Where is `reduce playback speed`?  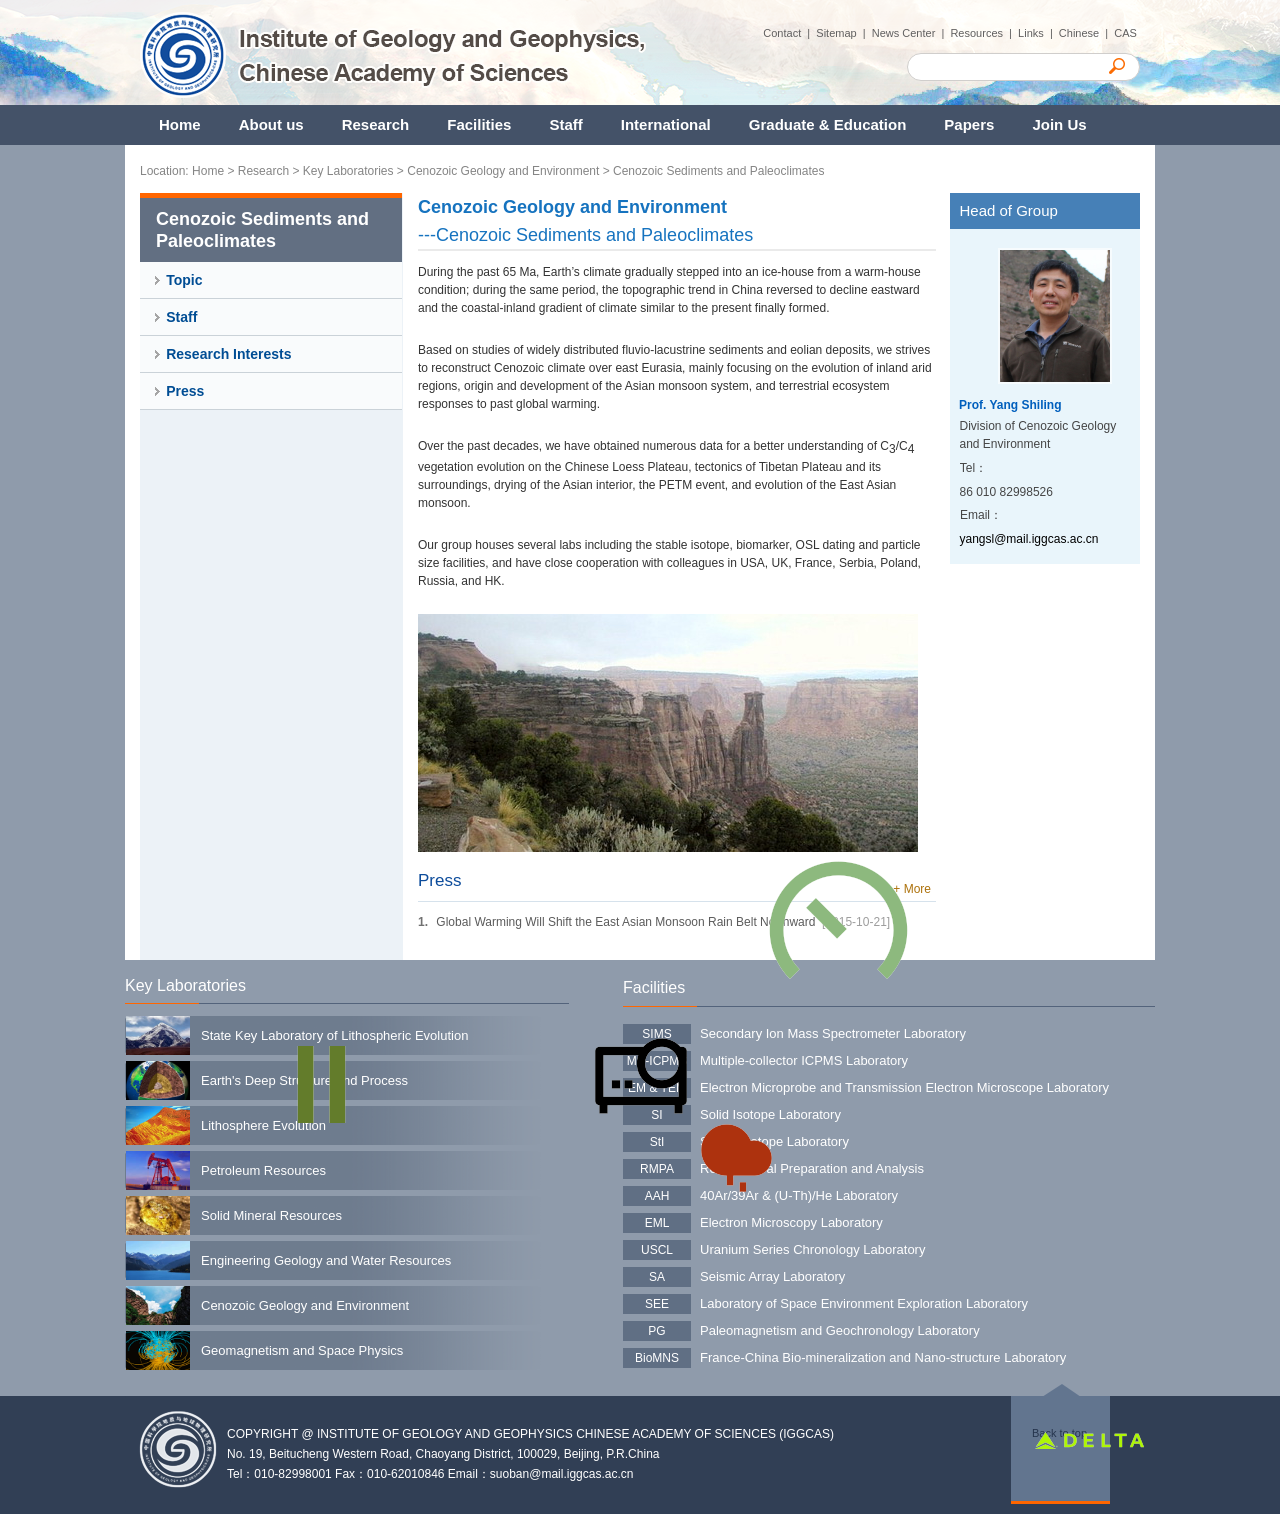 reduce playback speed is located at coordinates (838, 923).